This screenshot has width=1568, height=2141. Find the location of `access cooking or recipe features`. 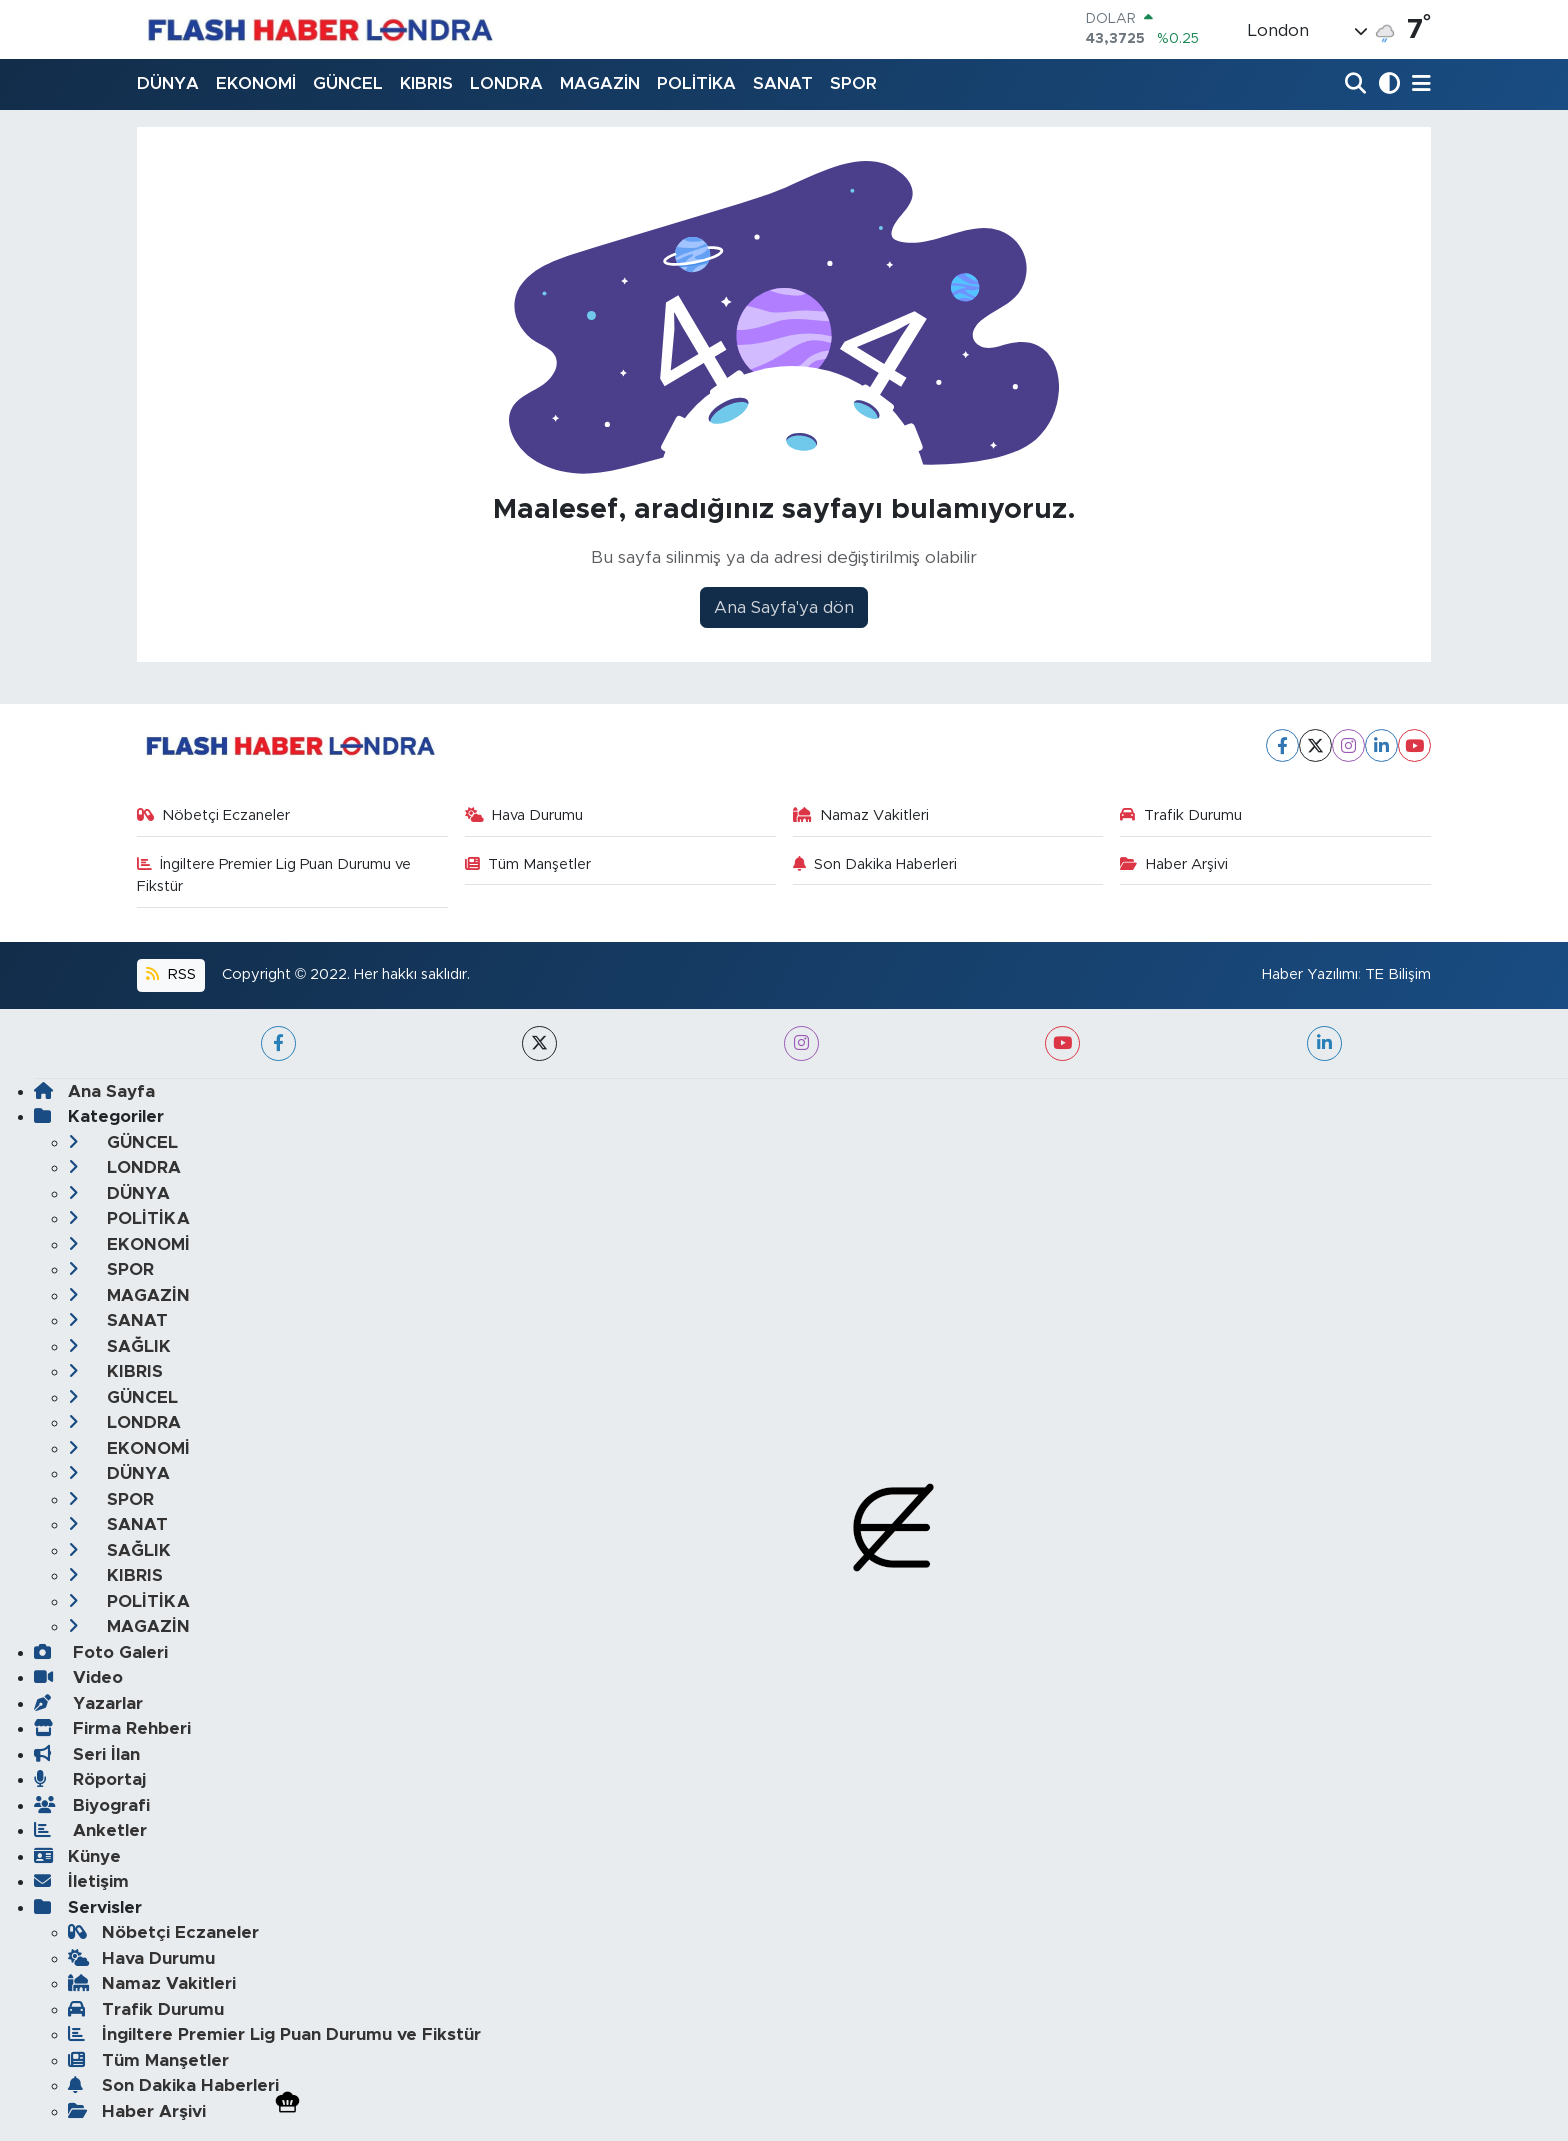

access cooking or recipe features is located at coordinates (287, 2102).